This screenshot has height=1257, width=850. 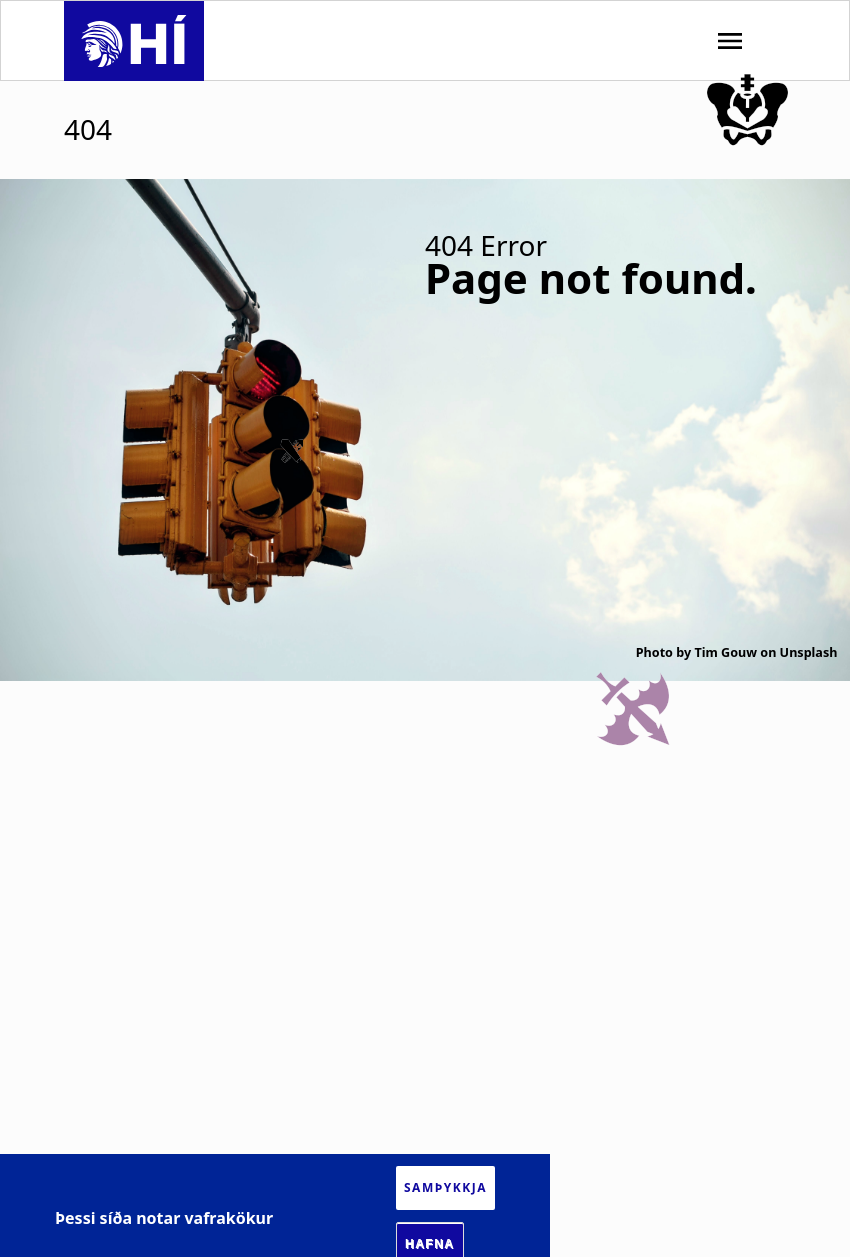 I want to click on equip a bat-themed blade weapon, so click(x=633, y=709).